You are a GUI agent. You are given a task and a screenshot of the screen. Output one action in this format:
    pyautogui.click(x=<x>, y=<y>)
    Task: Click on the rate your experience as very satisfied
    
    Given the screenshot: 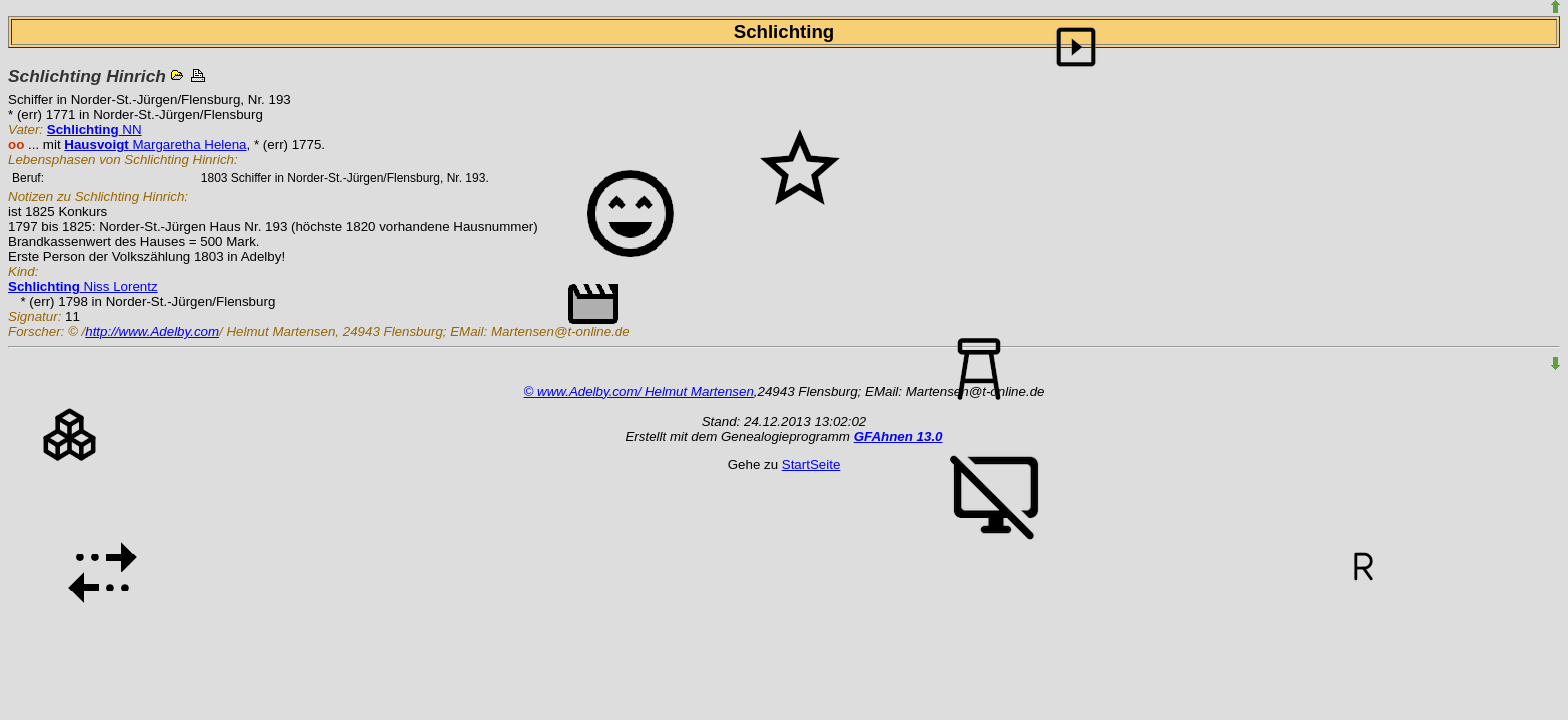 What is the action you would take?
    pyautogui.click(x=630, y=213)
    